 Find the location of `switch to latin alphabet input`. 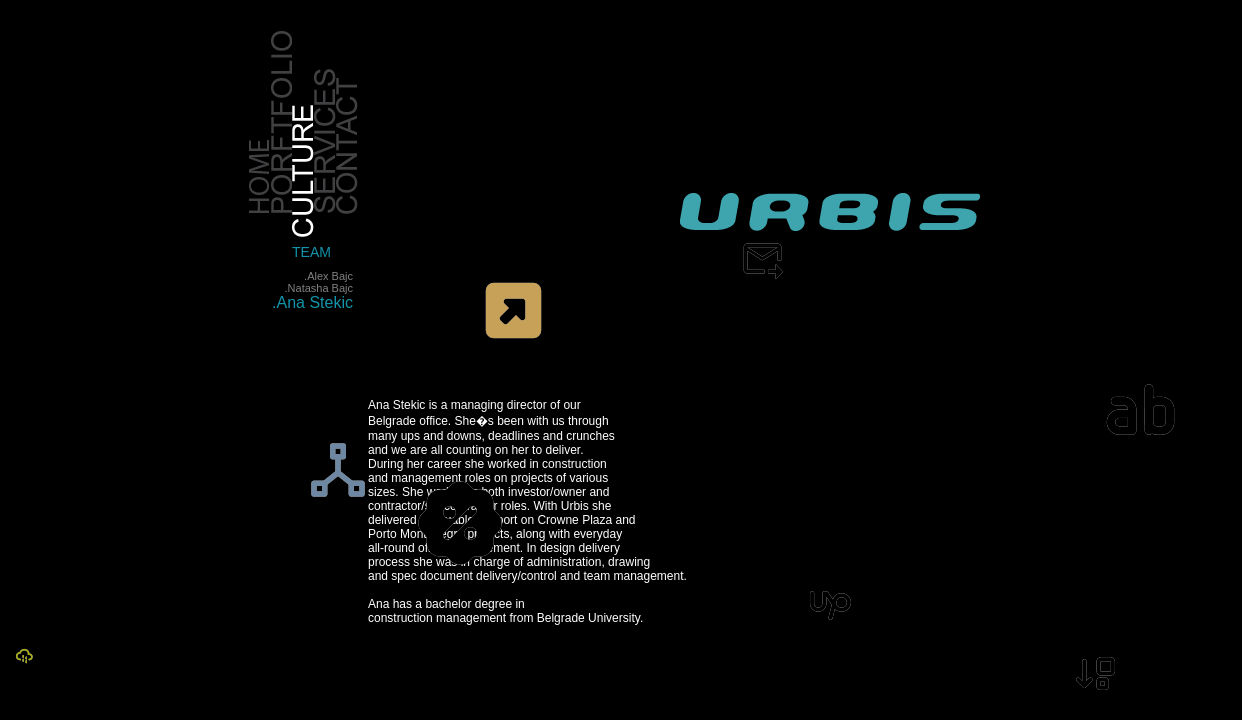

switch to latin alphabet input is located at coordinates (1140, 409).